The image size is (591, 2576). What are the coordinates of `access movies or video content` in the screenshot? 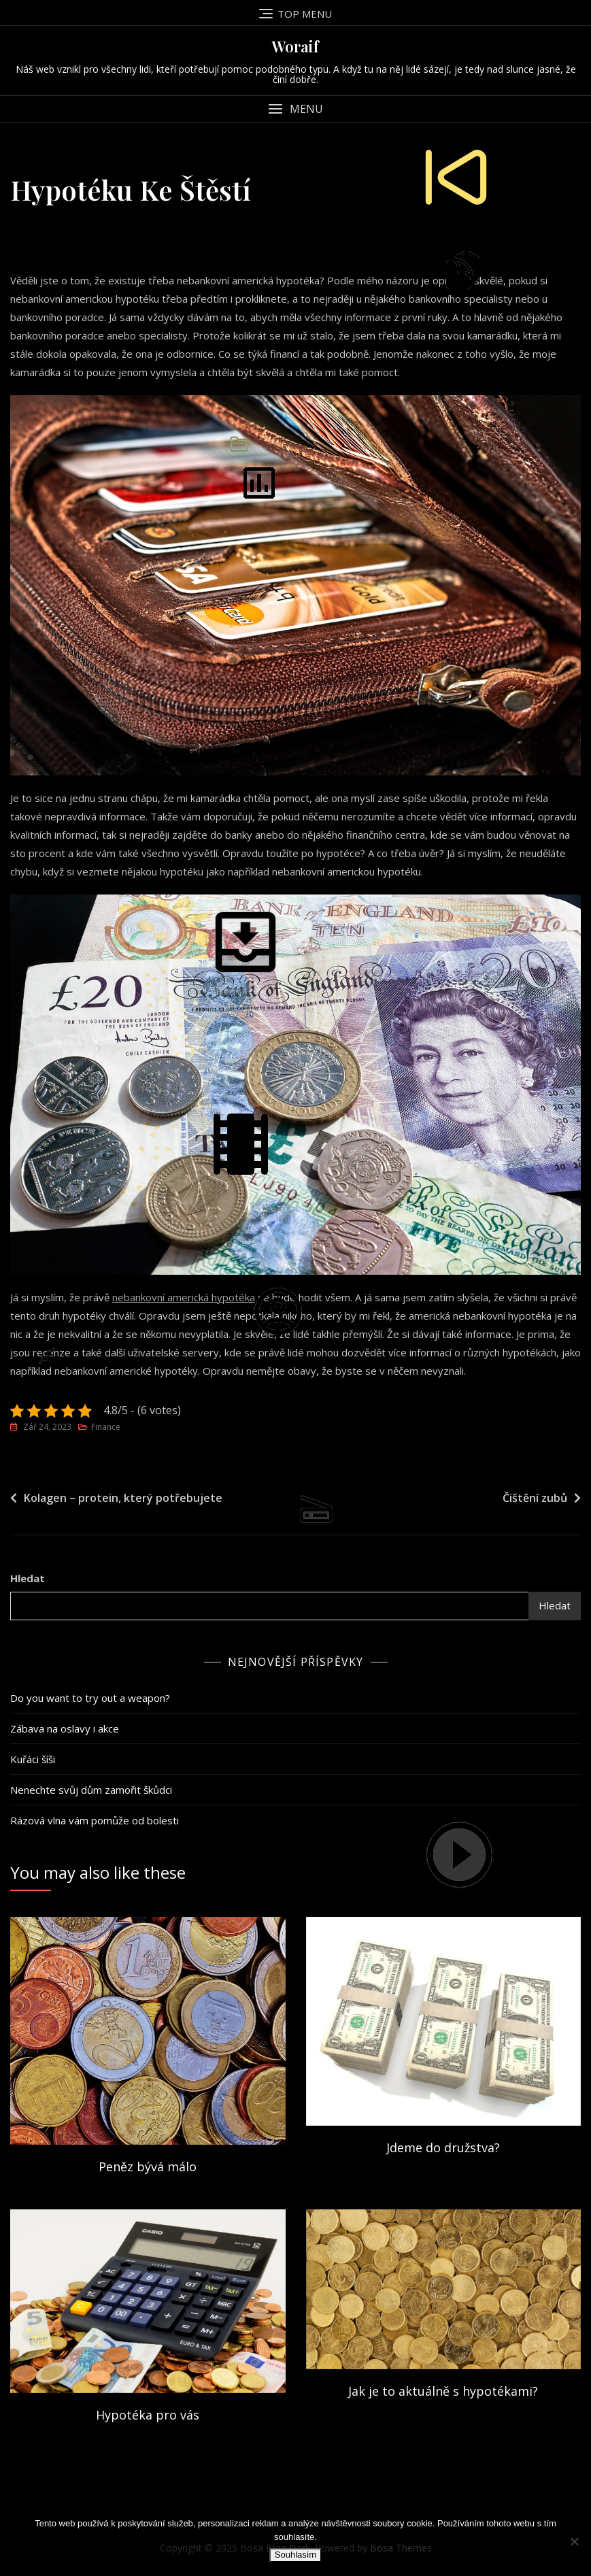 It's located at (241, 1144).